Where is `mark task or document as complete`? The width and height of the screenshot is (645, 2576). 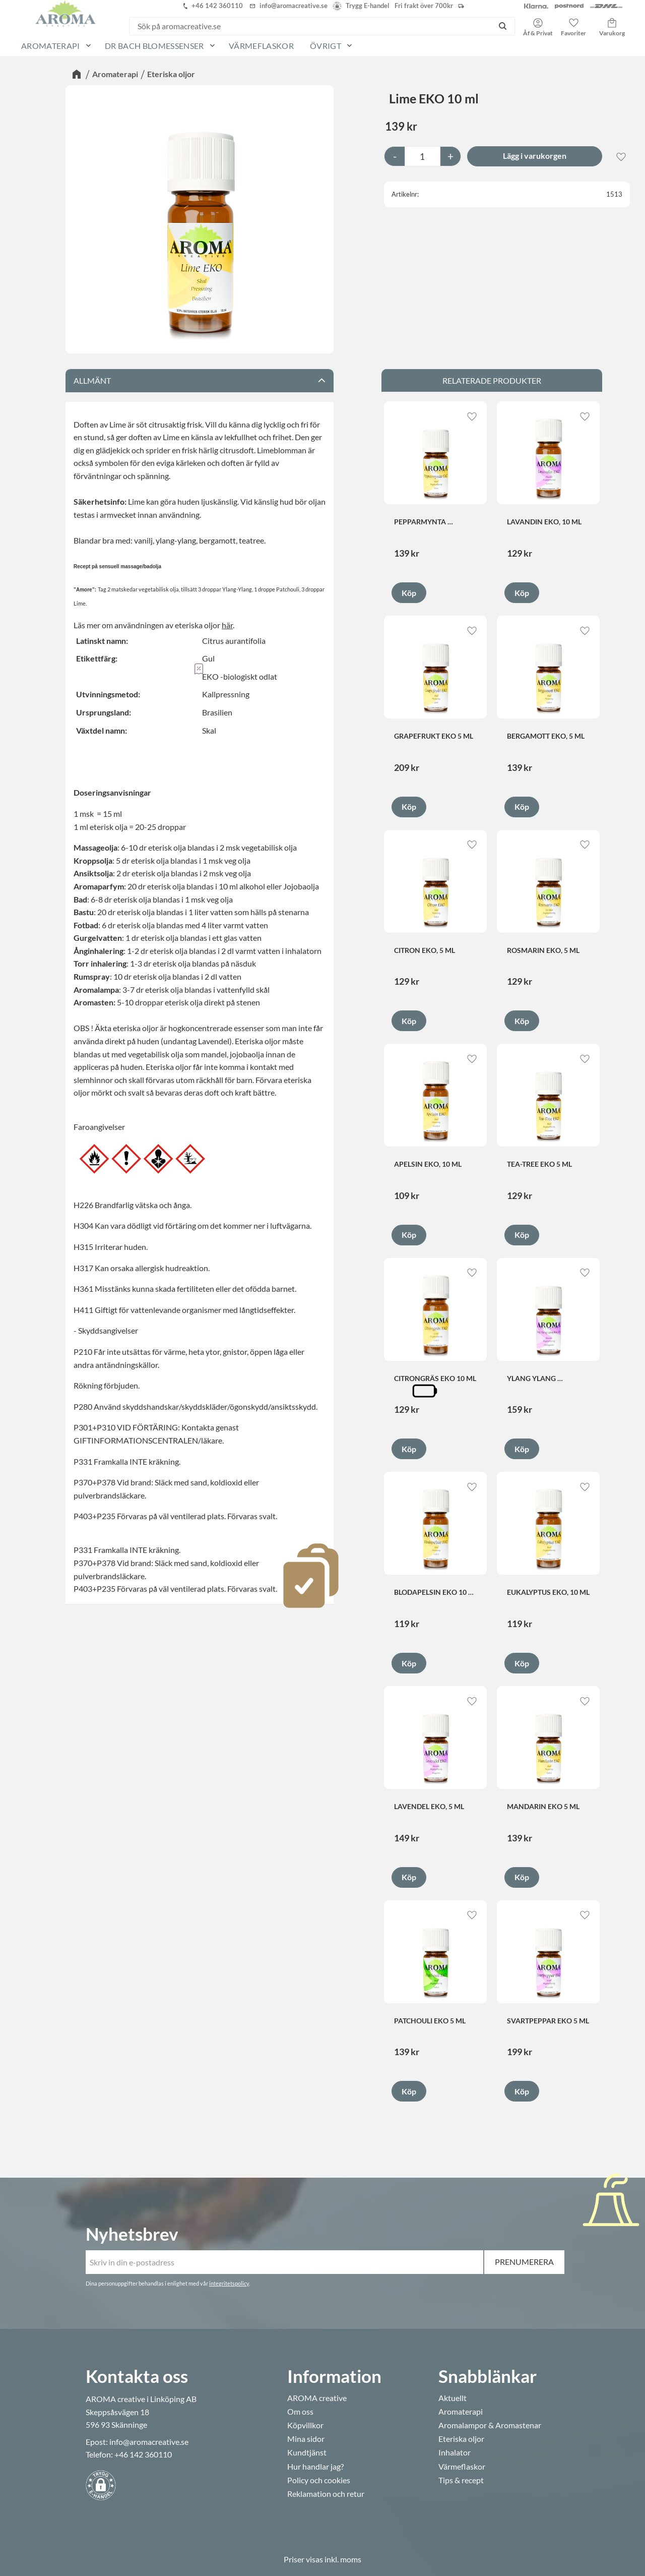
mark task or document as complete is located at coordinates (311, 1576).